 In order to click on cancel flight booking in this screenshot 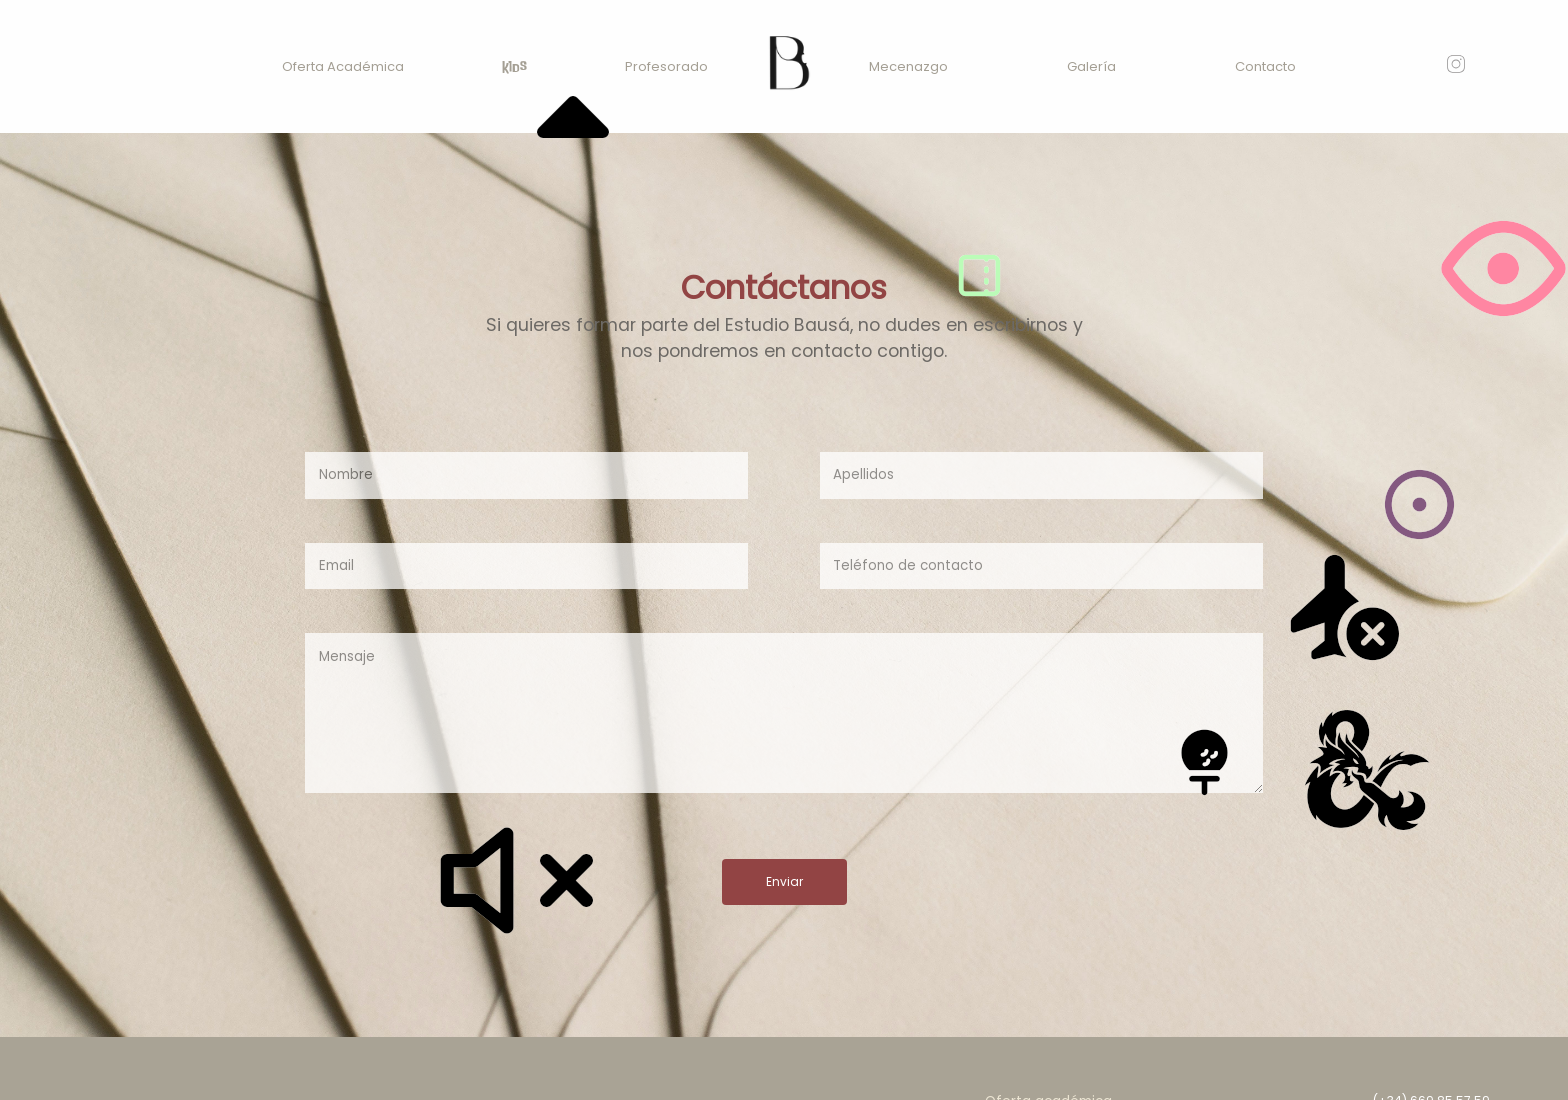, I will do `click(1340, 607)`.